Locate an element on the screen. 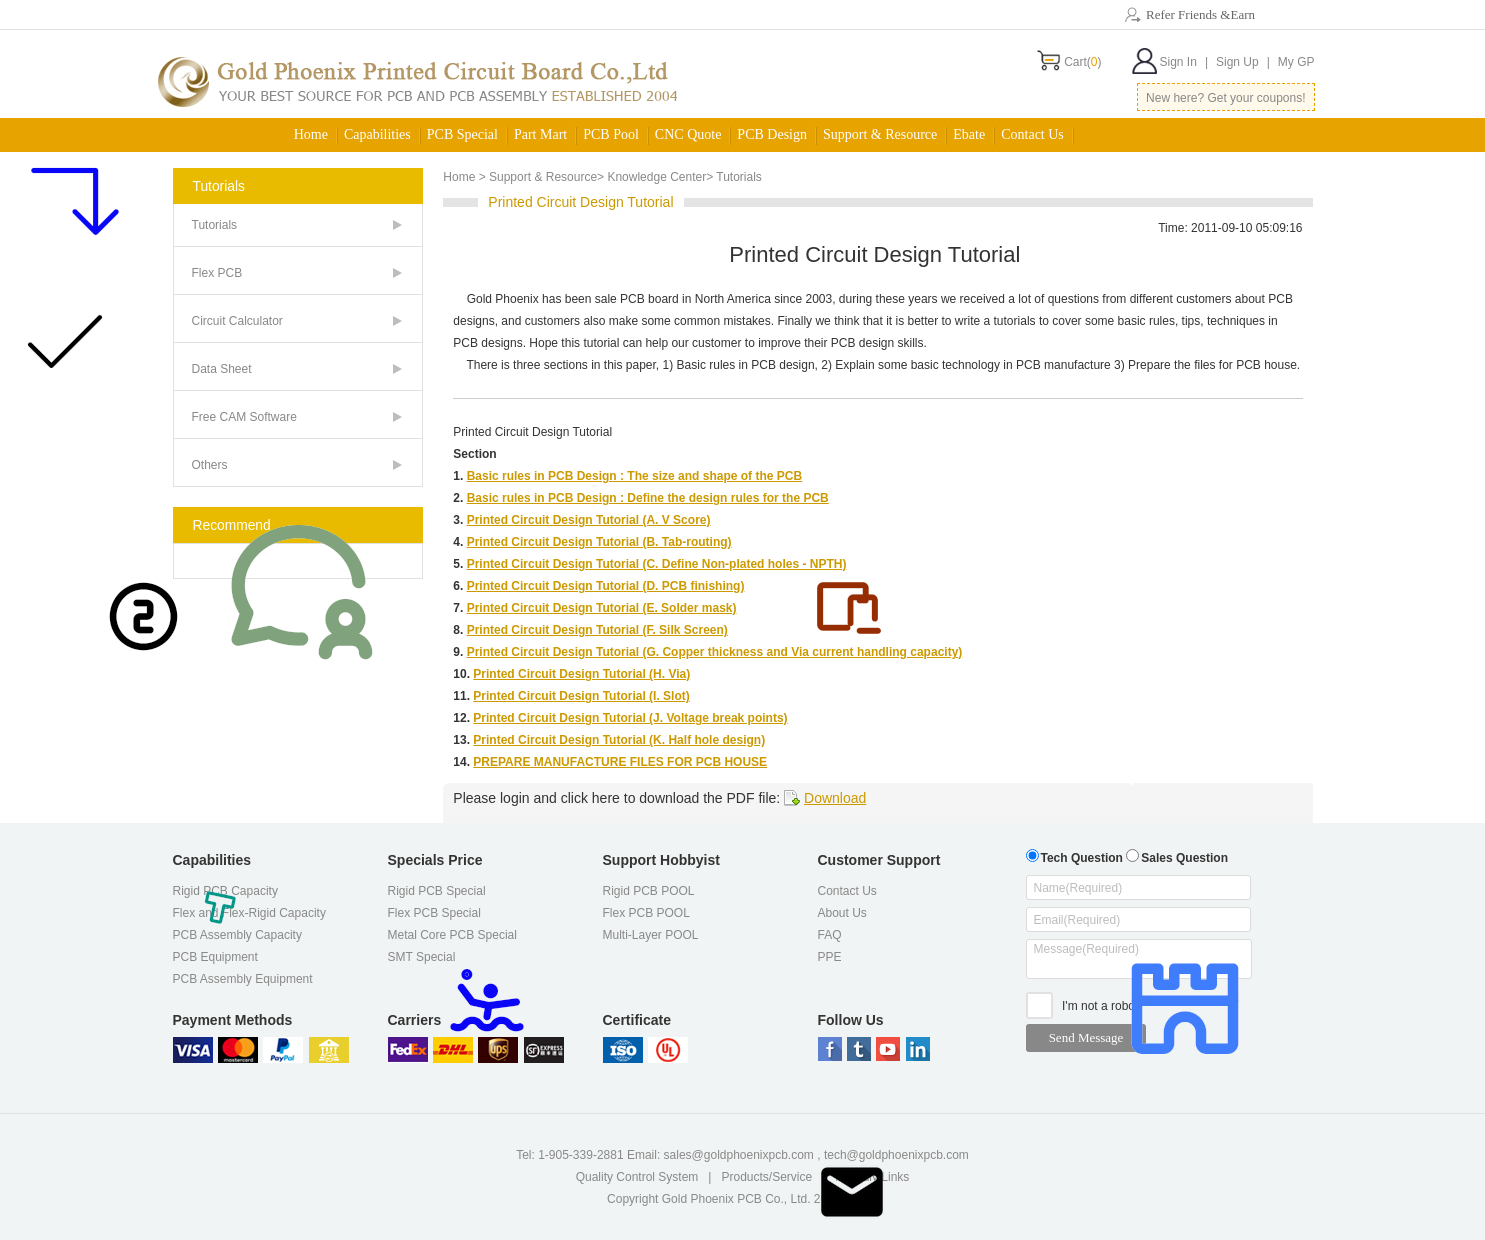  remove a device from your account is located at coordinates (847, 609).